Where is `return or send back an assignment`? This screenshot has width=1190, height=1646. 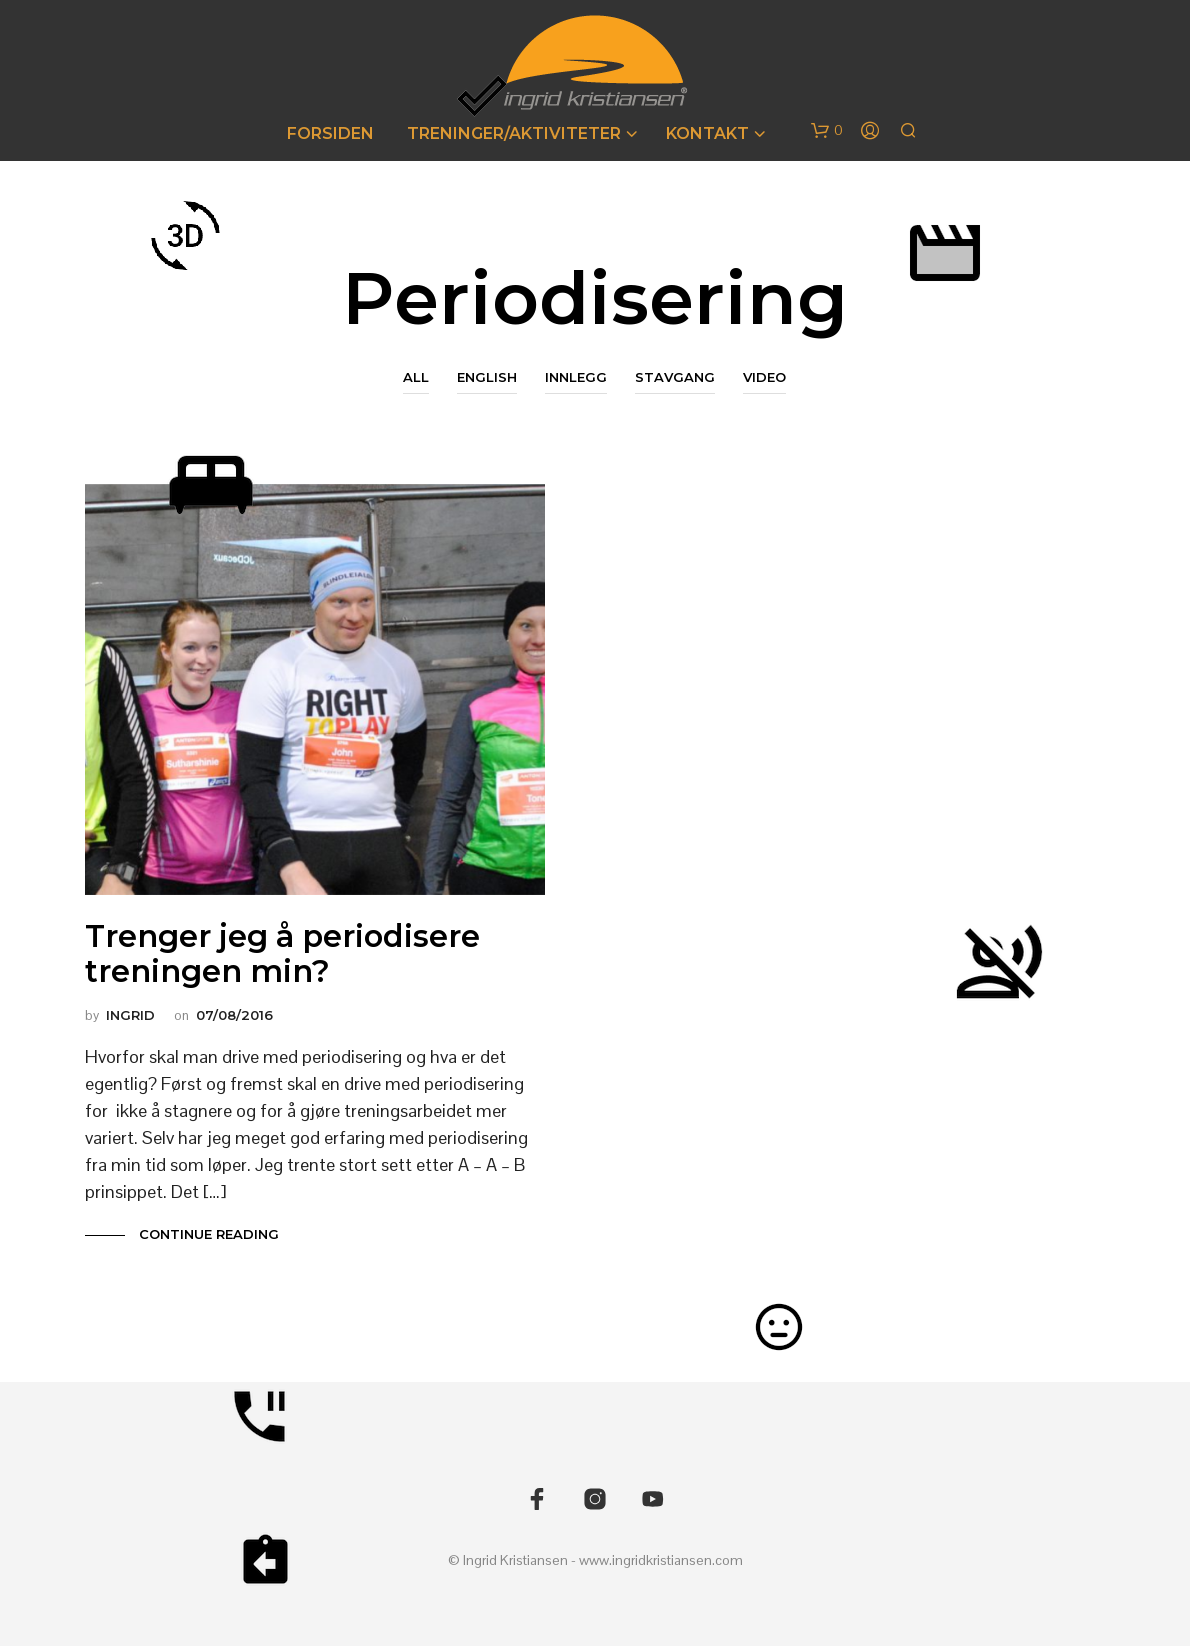
return or send back an assignment is located at coordinates (265, 1561).